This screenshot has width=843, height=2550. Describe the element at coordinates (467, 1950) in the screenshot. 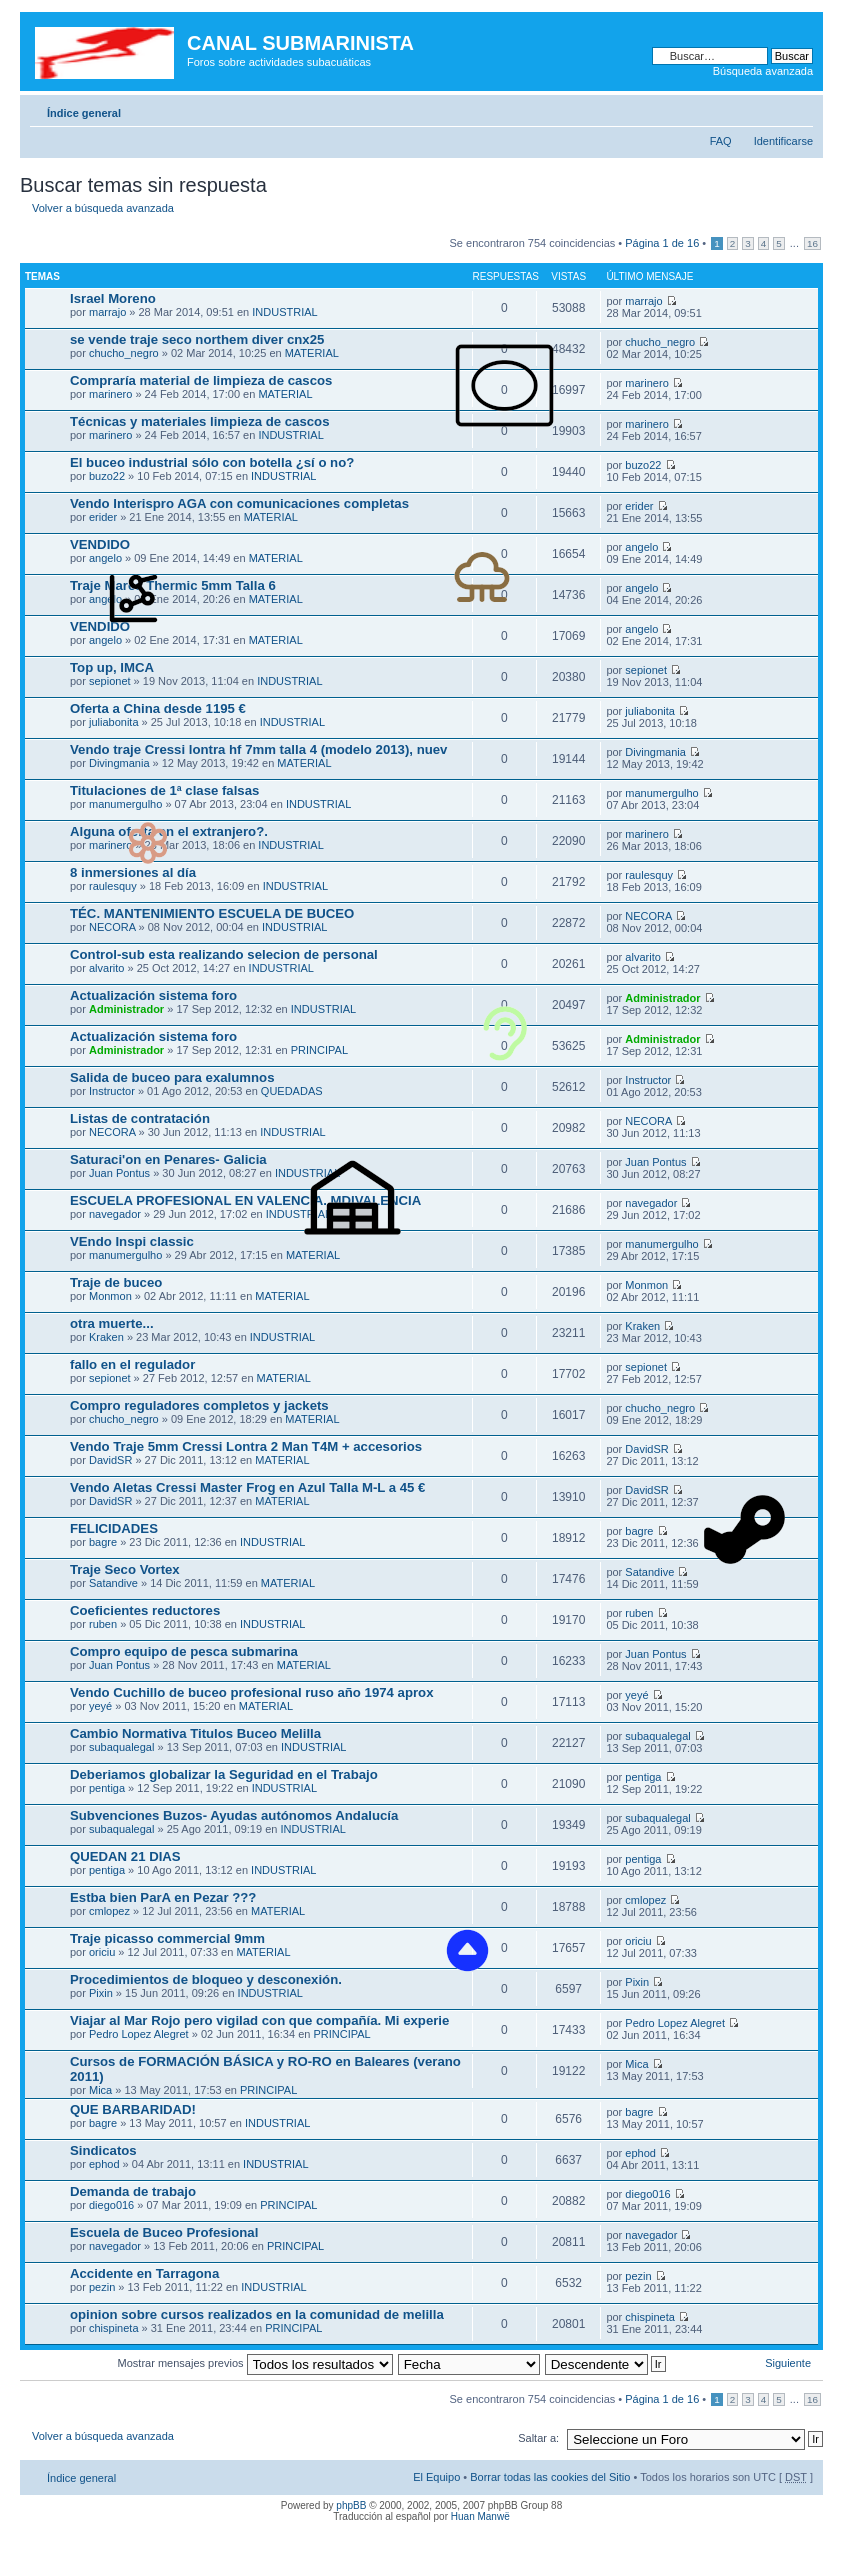

I see `expand or collapse a section upward` at that location.